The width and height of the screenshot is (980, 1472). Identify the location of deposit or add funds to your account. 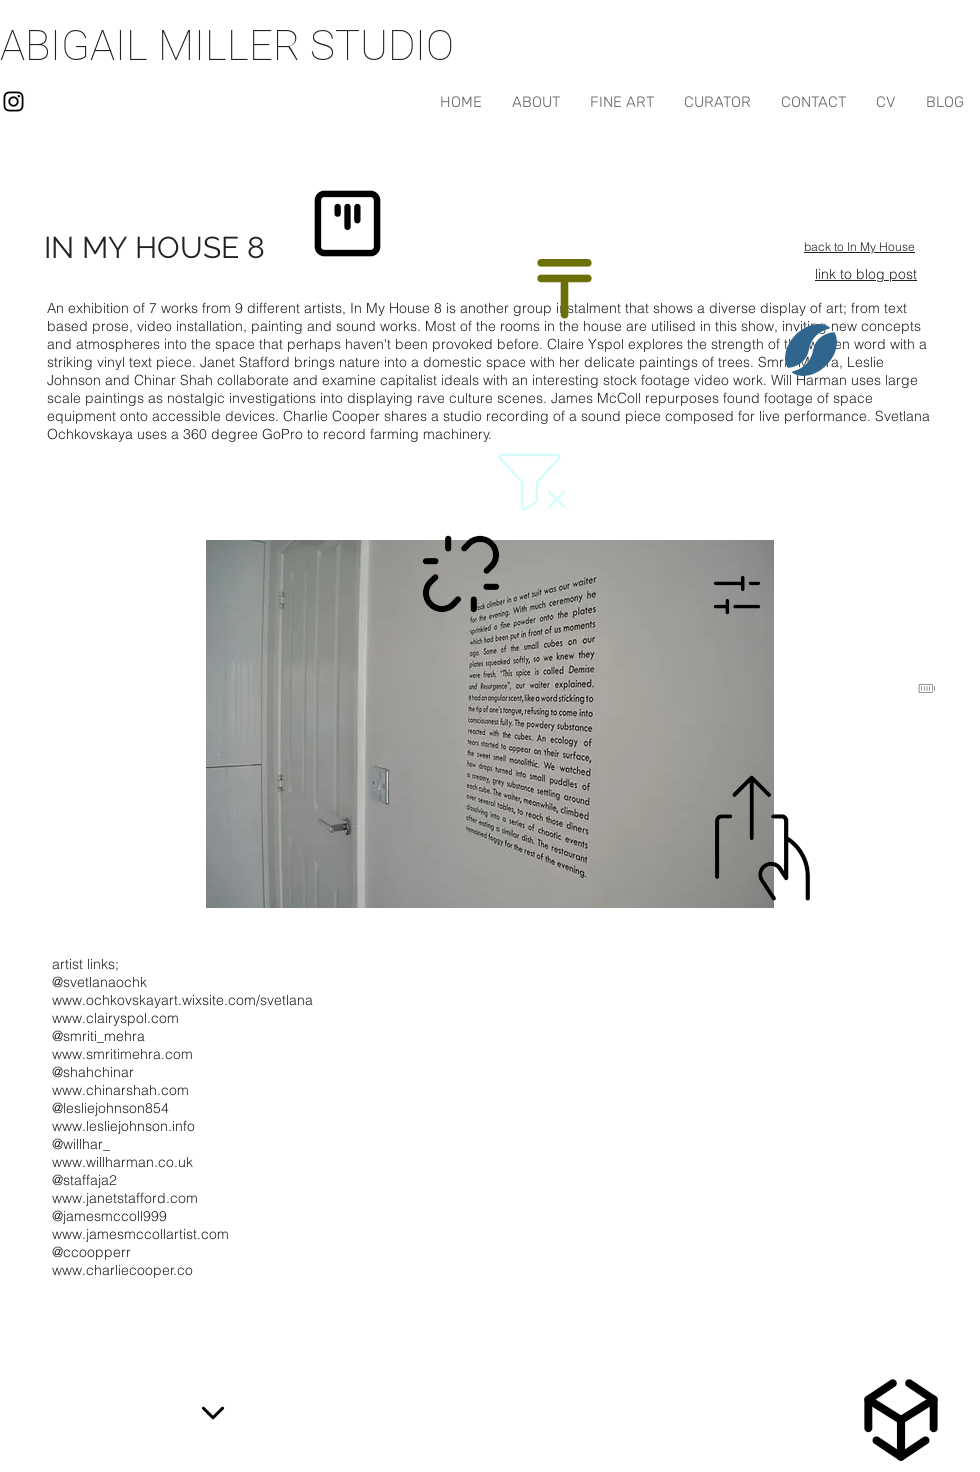
(756, 838).